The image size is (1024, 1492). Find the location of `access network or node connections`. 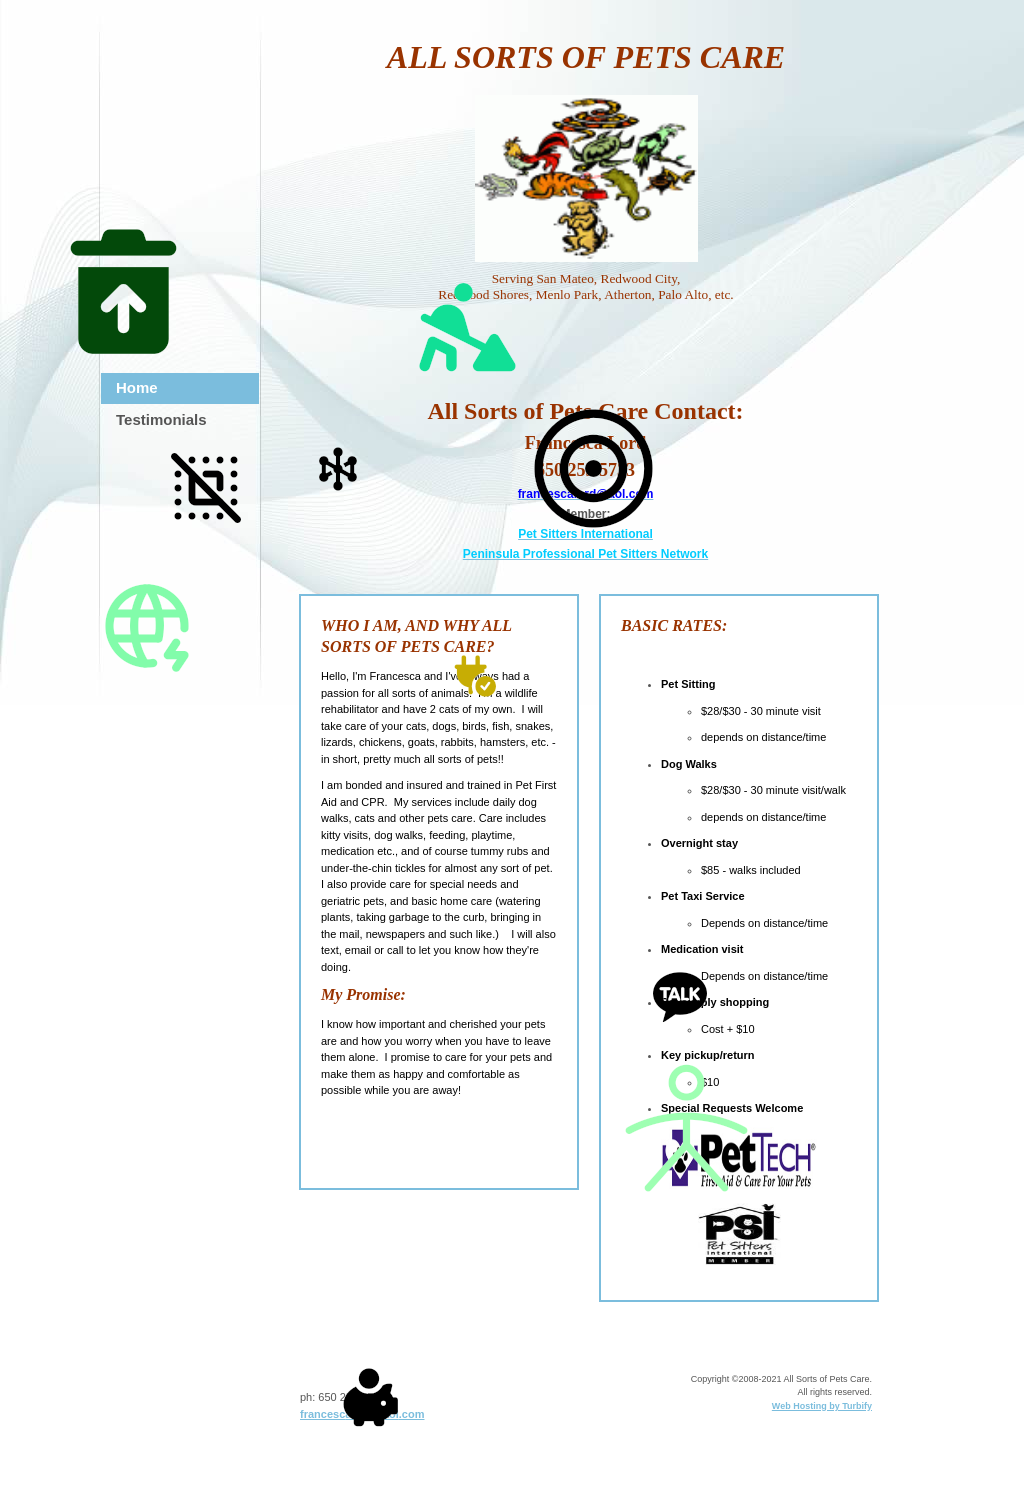

access network or node connections is located at coordinates (338, 469).